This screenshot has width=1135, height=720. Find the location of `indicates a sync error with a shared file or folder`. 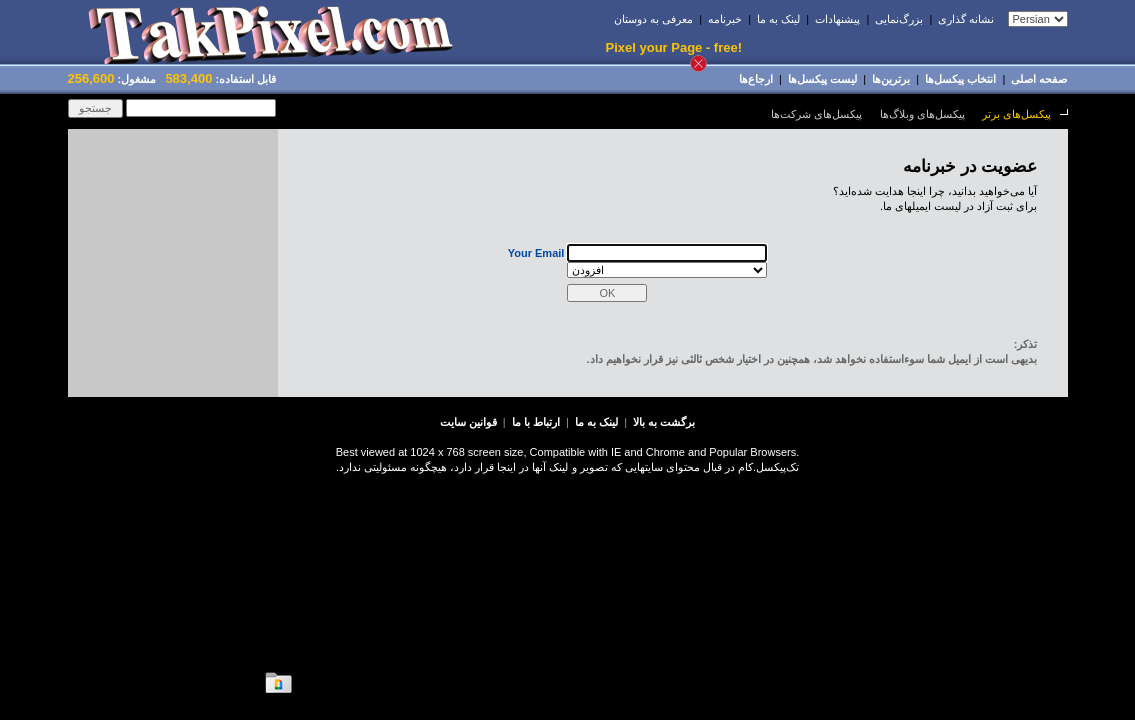

indicates a sync error with a shared file or folder is located at coordinates (698, 63).